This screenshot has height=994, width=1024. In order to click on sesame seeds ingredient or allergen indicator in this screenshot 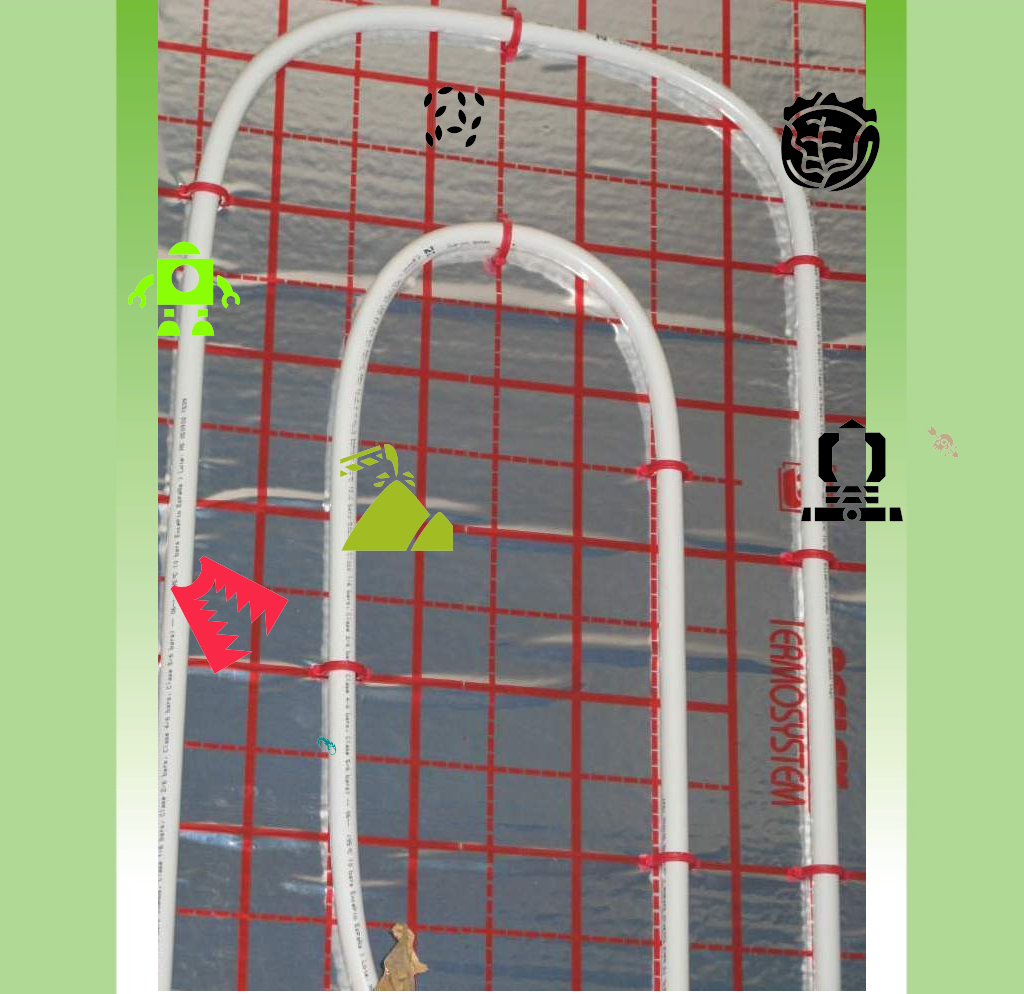, I will do `click(454, 117)`.